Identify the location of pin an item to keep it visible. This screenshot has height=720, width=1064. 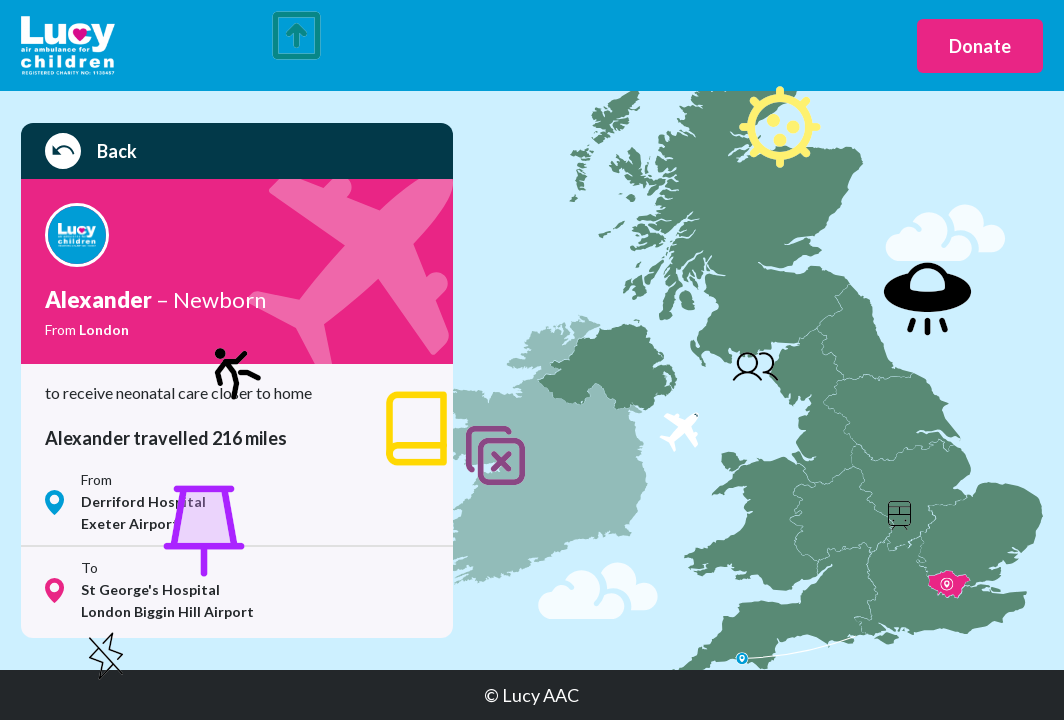
(204, 526).